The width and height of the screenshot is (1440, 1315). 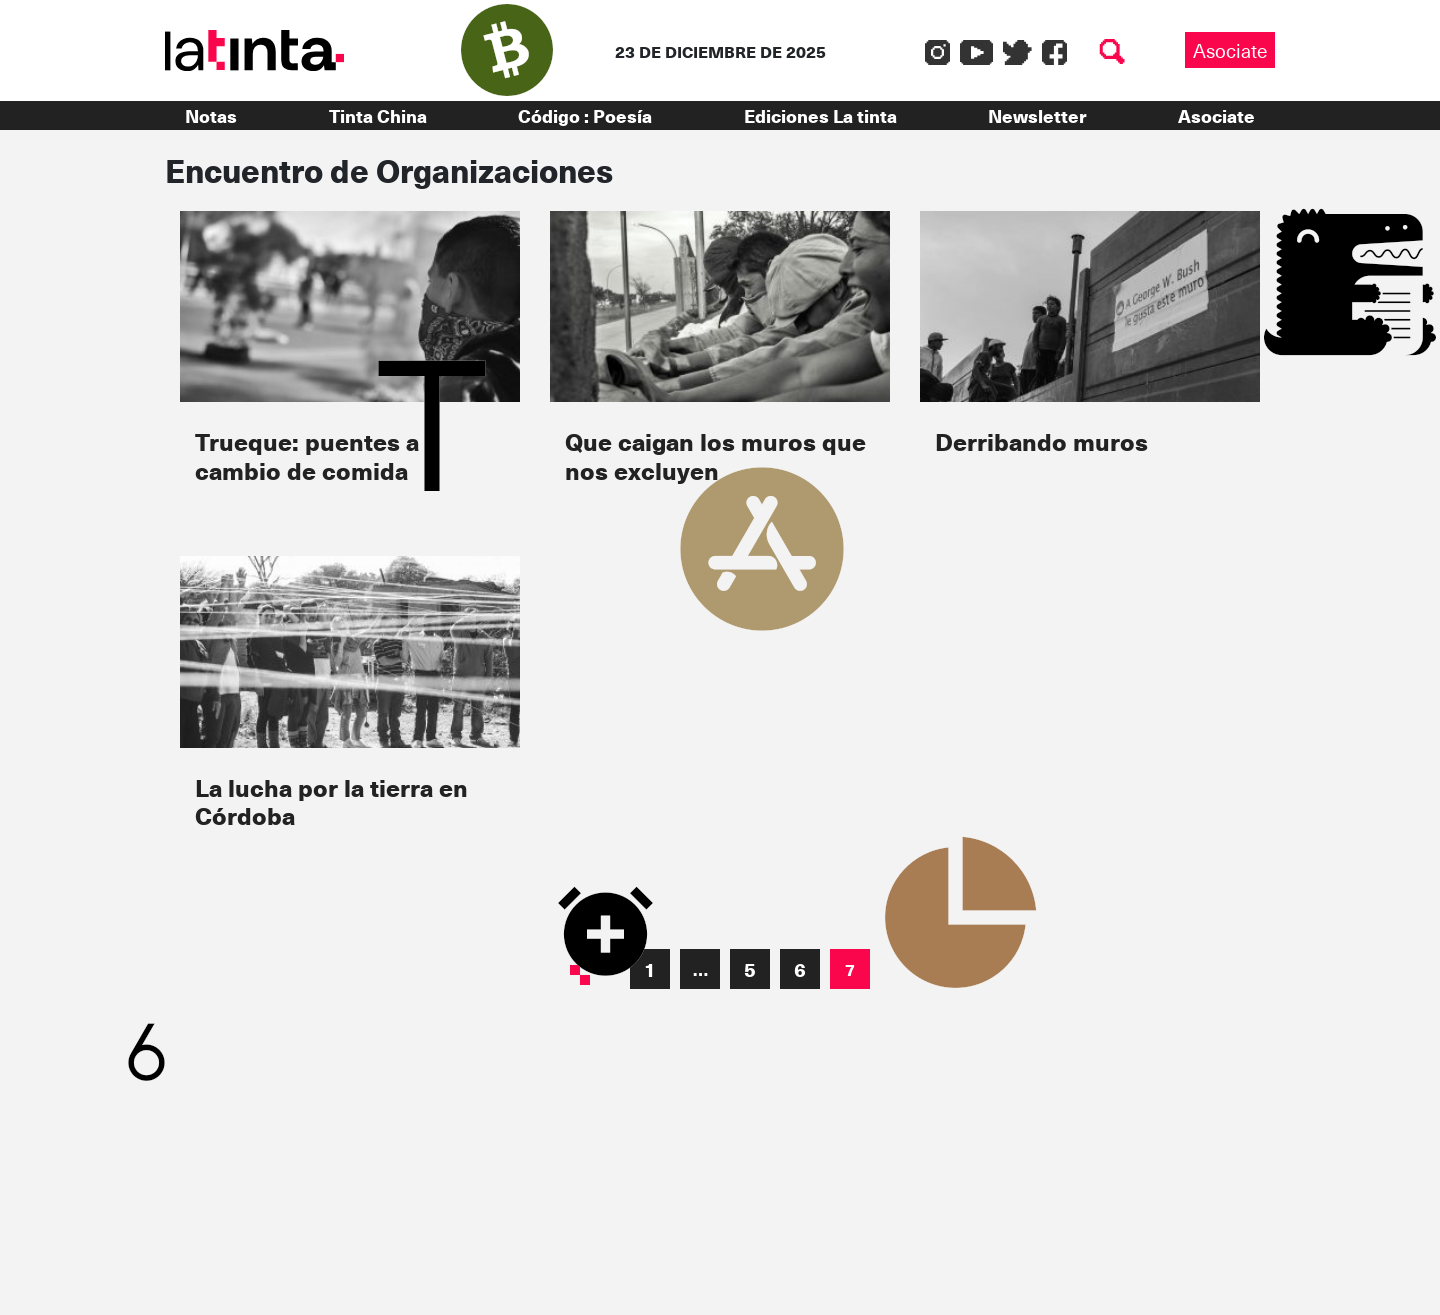 What do you see at coordinates (1350, 282) in the screenshot?
I see `visit docusaurus documentation site` at bounding box center [1350, 282].